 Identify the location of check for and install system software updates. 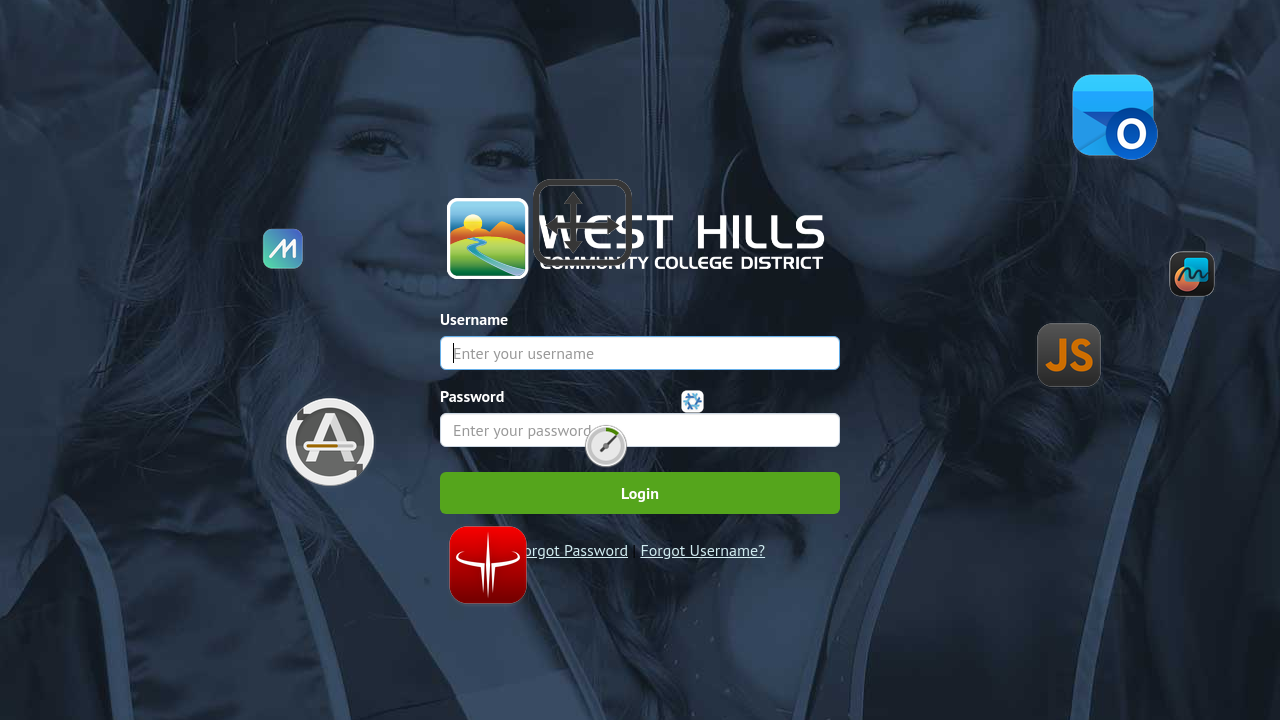
(330, 442).